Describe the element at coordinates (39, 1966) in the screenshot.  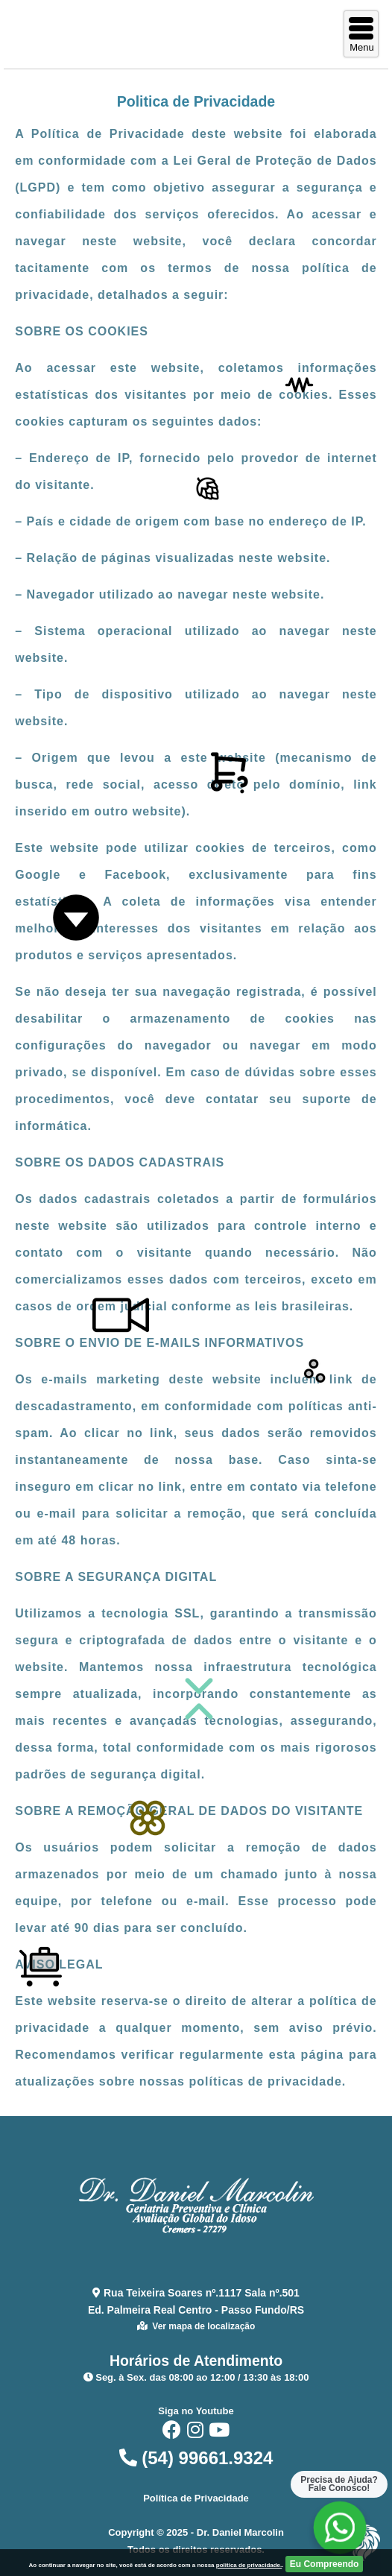
I see `view luggage or baggage information` at that location.